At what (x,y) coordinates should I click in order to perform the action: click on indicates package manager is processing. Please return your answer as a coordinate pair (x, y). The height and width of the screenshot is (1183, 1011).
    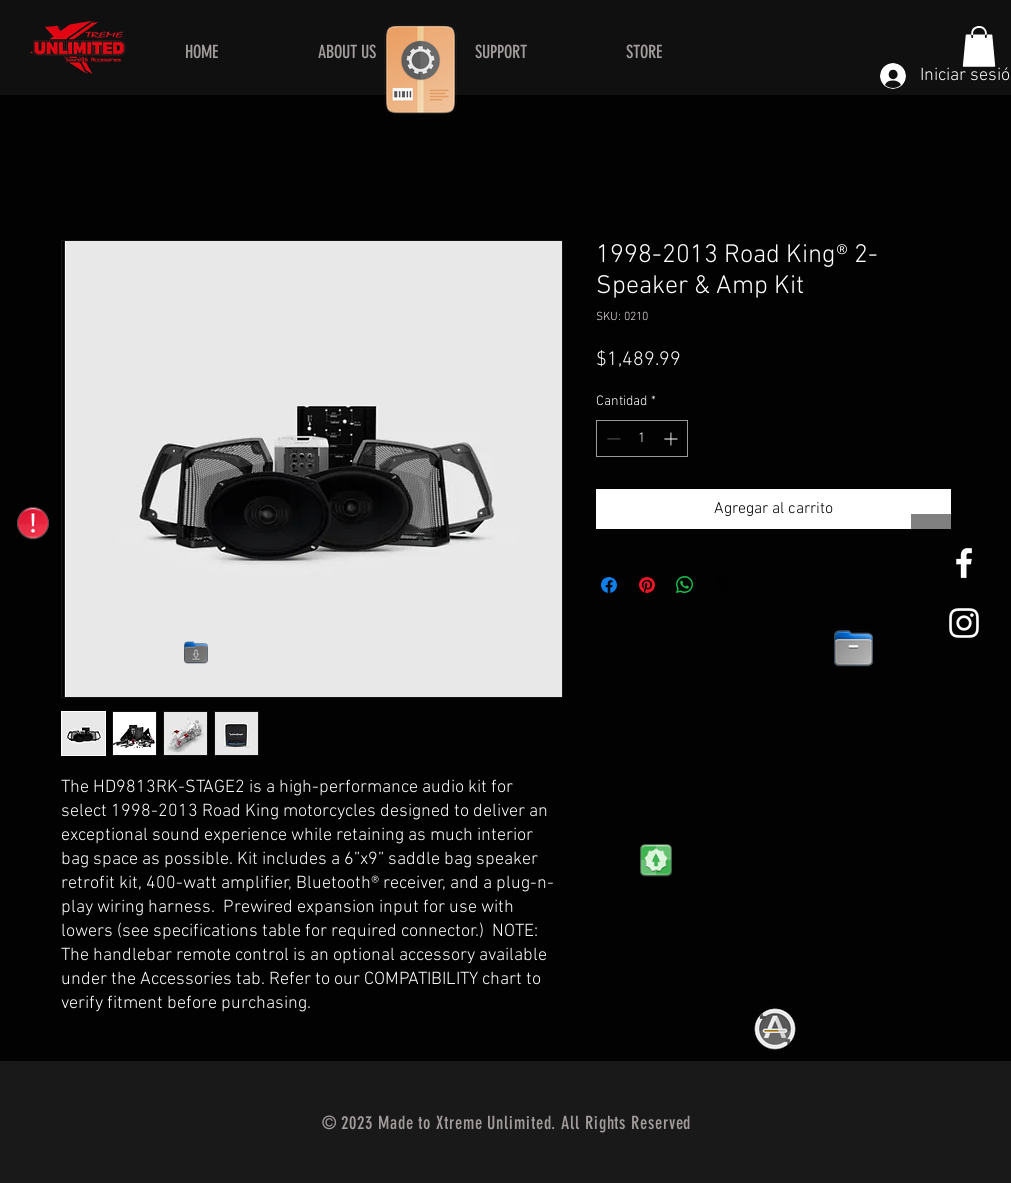
    Looking at the image, I should click on (420, 69).